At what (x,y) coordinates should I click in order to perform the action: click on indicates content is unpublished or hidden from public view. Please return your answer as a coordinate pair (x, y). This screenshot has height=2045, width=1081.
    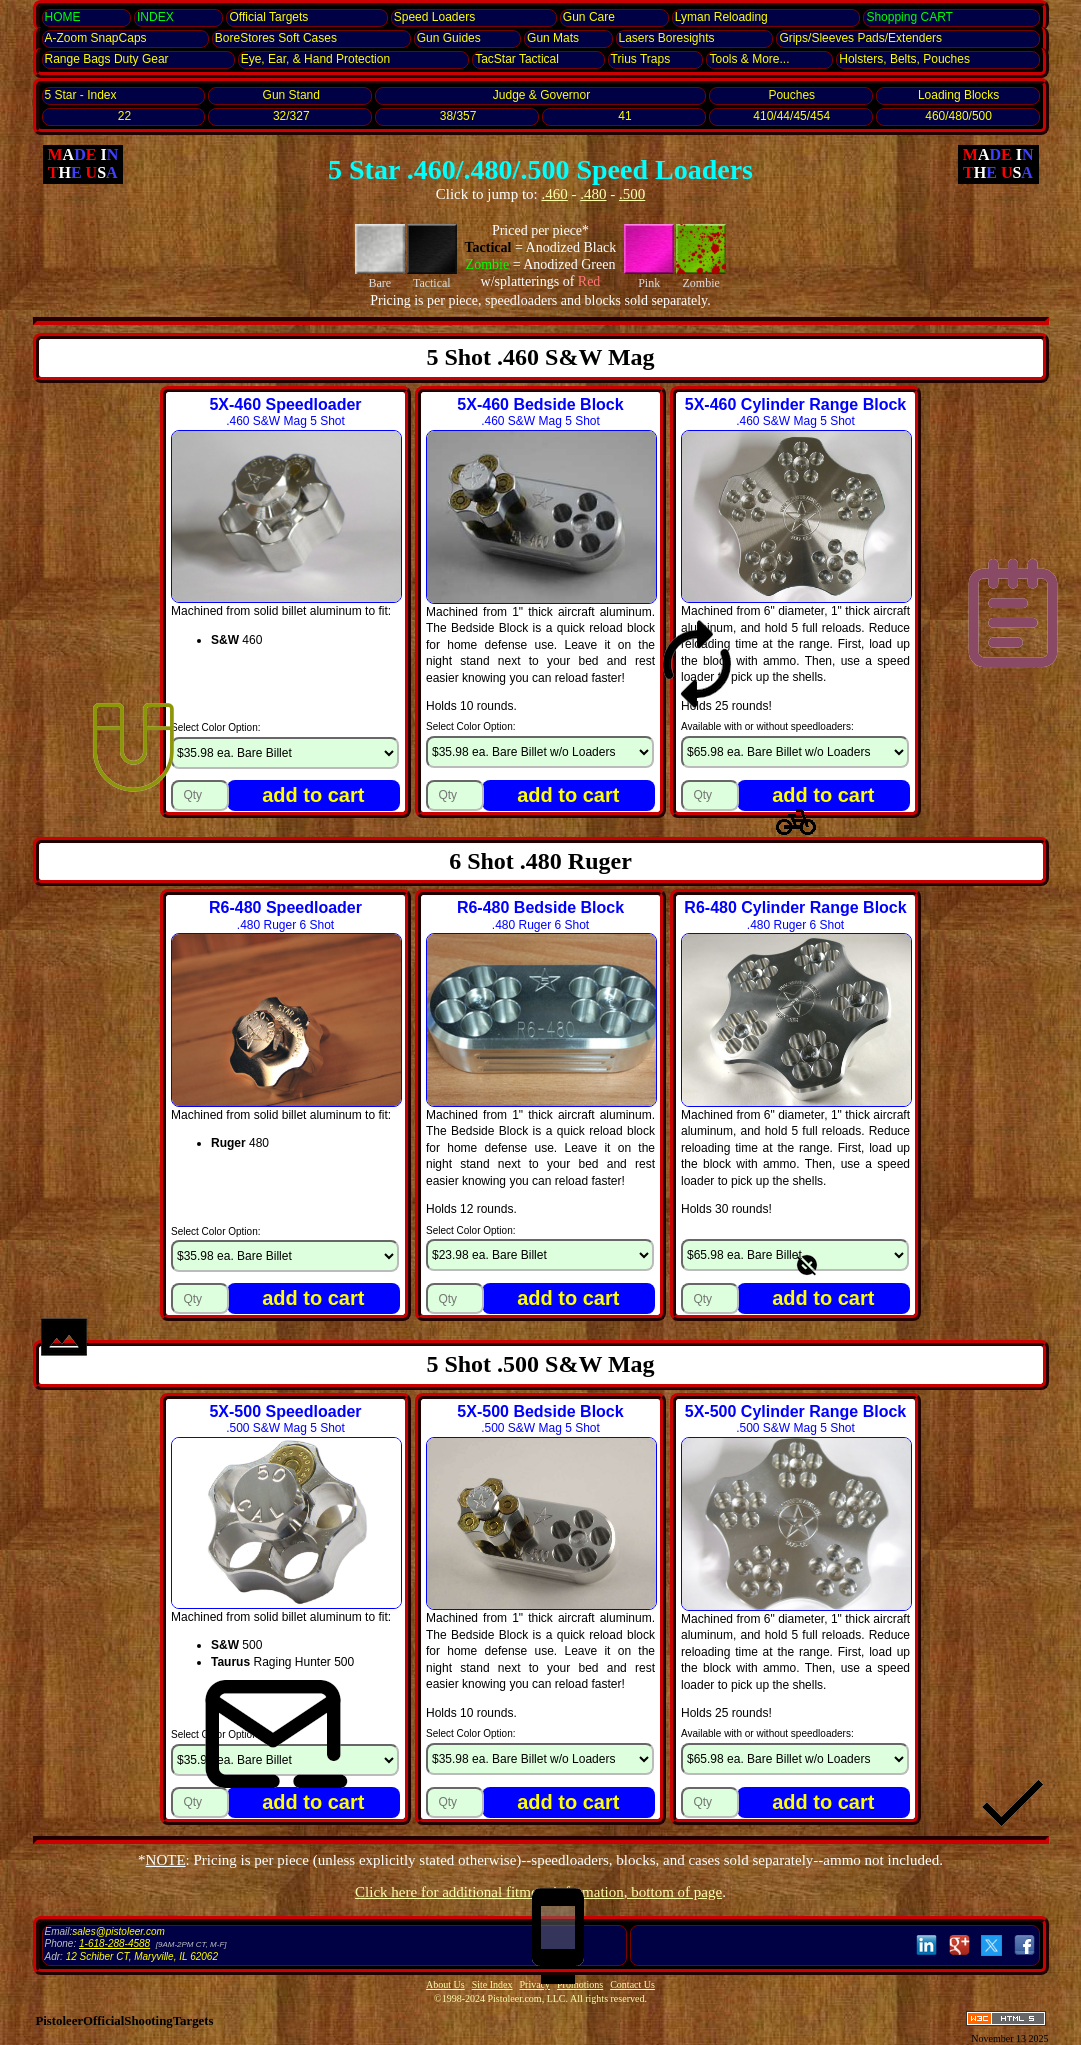
    Looking at the image, I should click on (807, 1265).